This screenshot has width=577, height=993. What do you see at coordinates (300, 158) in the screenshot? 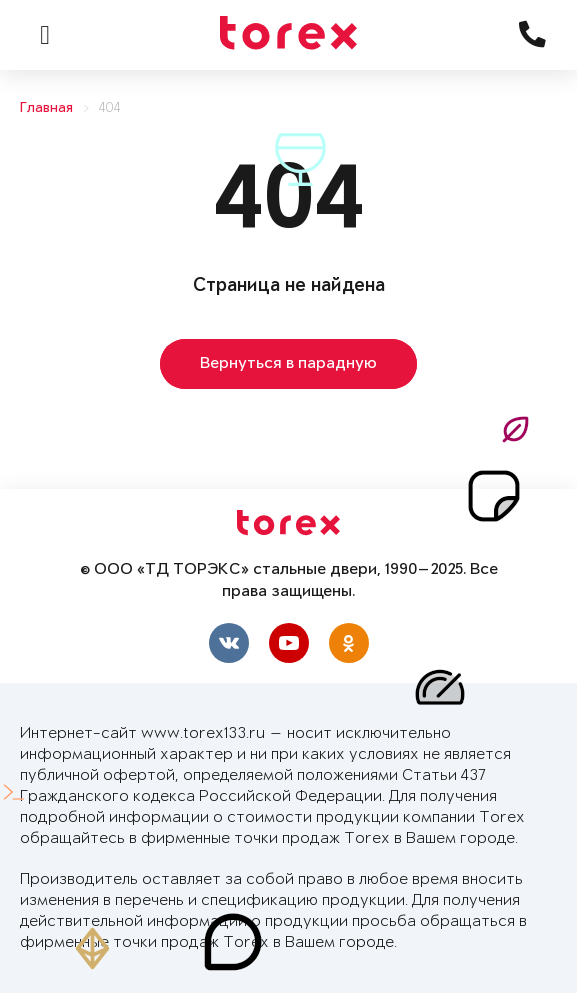
I see `view wine or beverage menu` at bounding box center [300, 158].